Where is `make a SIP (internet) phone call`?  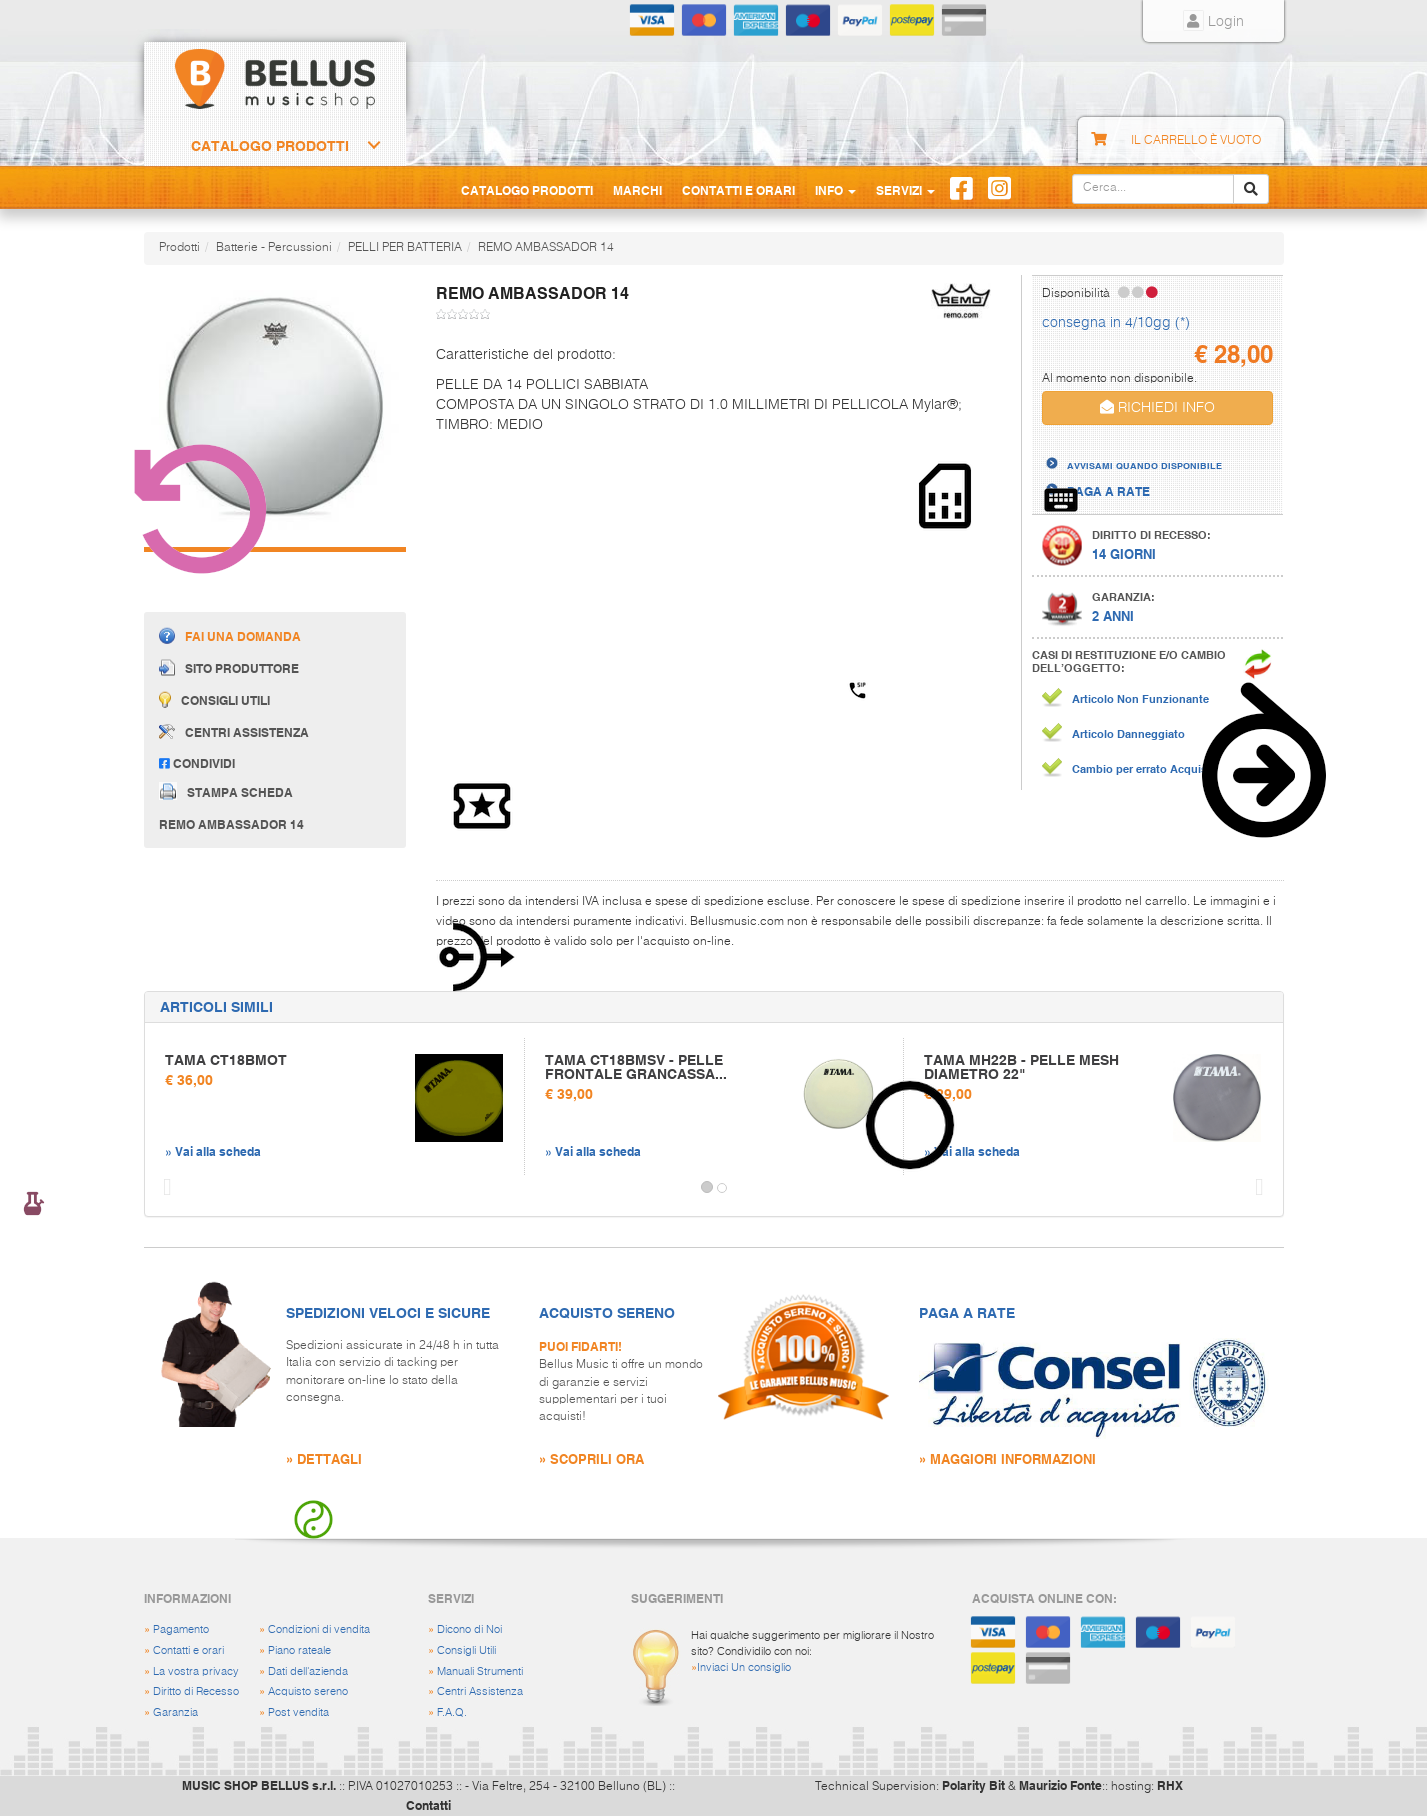
make a SIP (internet) phone call is located at coordinates (857, 690).